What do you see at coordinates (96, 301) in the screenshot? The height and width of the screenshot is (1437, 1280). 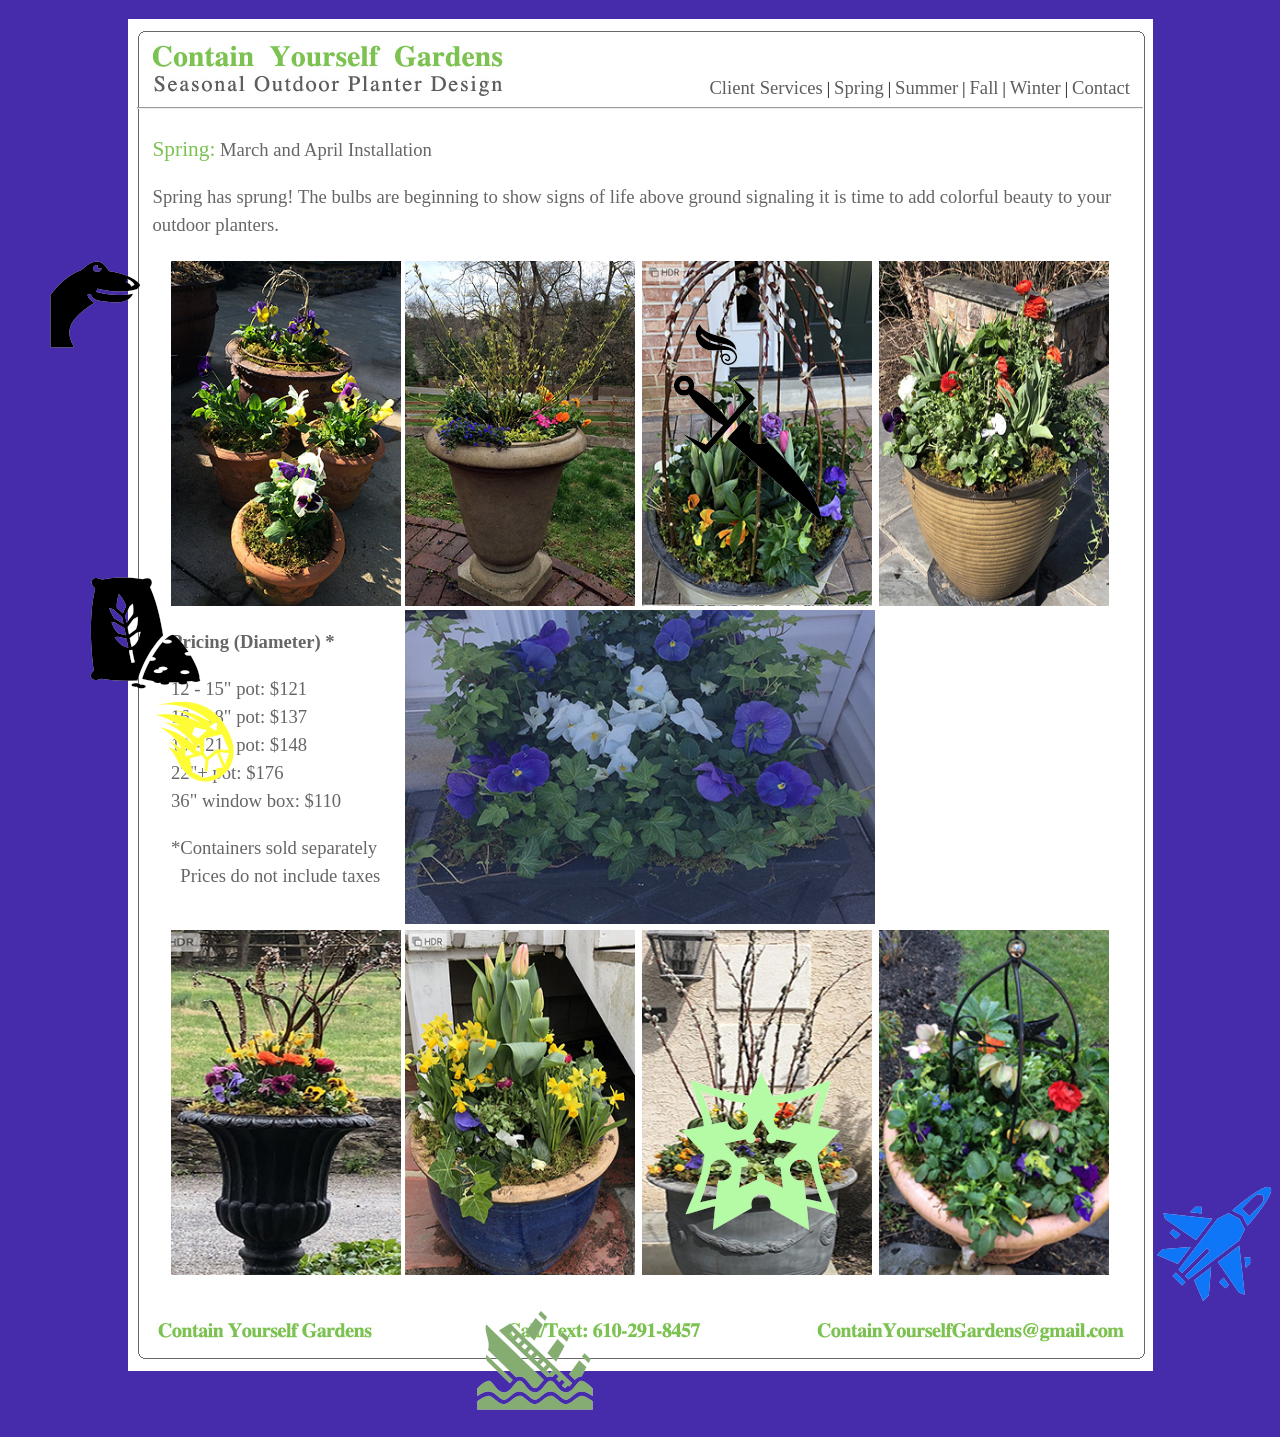 I see `access dinosaur-related content or games` at bounding box center [96, 301].